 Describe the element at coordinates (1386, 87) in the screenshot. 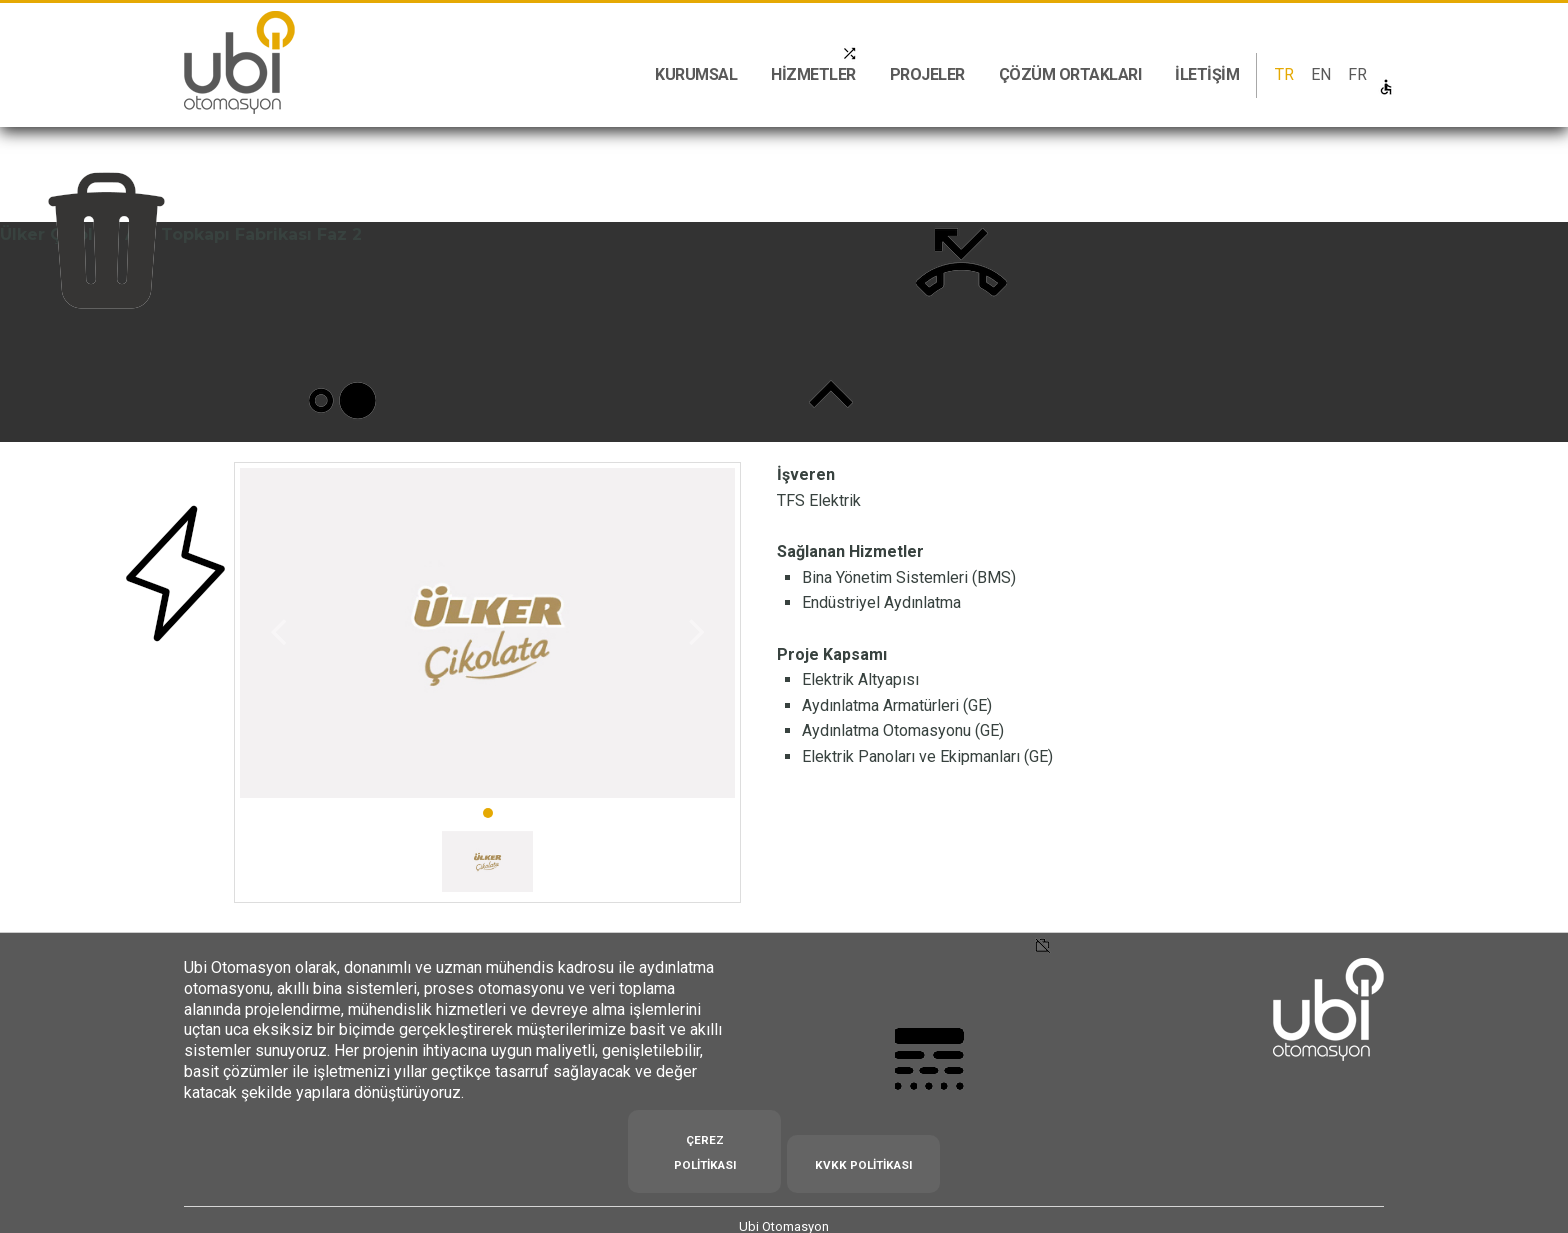

I see `indicates wheelchair accessibility` at that location.